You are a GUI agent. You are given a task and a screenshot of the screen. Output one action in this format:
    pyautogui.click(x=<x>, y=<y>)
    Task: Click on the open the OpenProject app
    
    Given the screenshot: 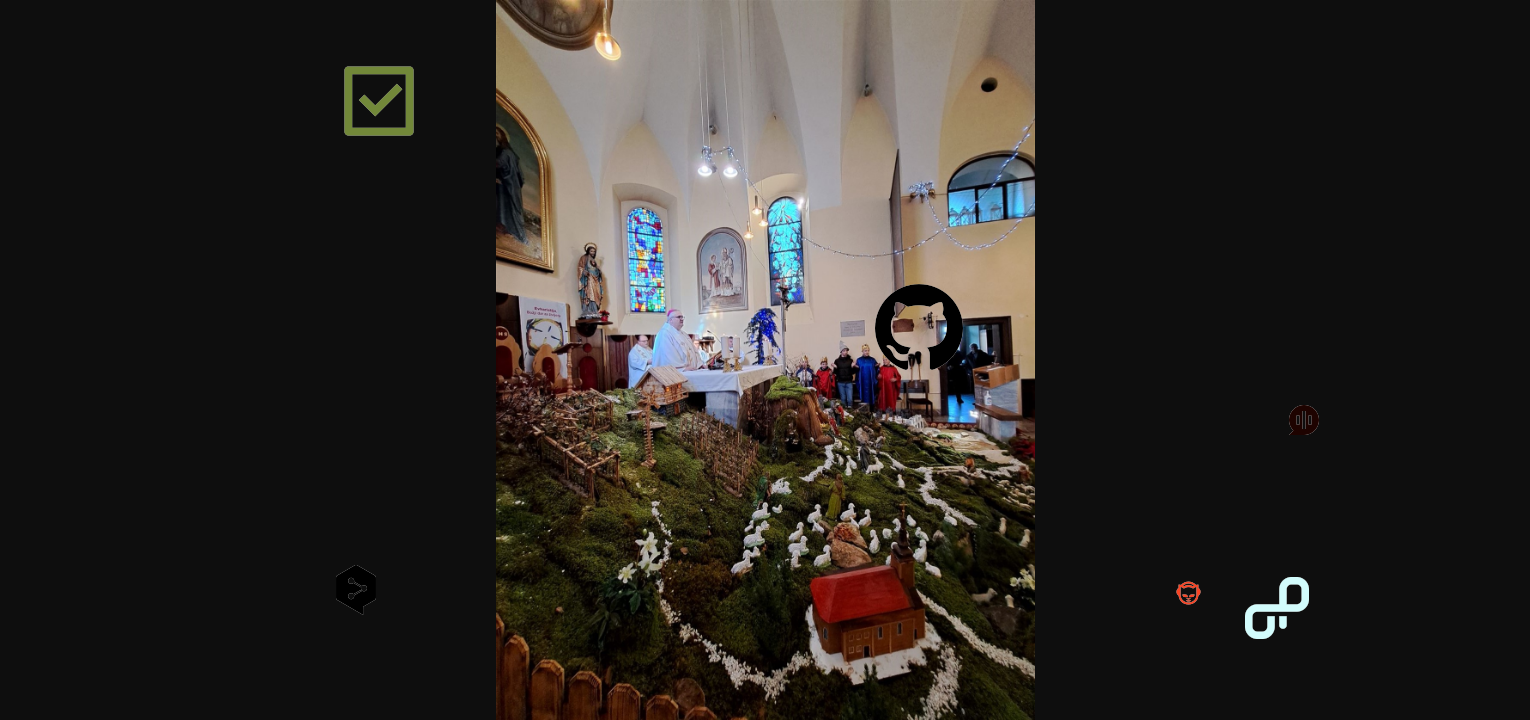 What is the action you would take?
    pyautogui.click(x=1277, y=608)
    